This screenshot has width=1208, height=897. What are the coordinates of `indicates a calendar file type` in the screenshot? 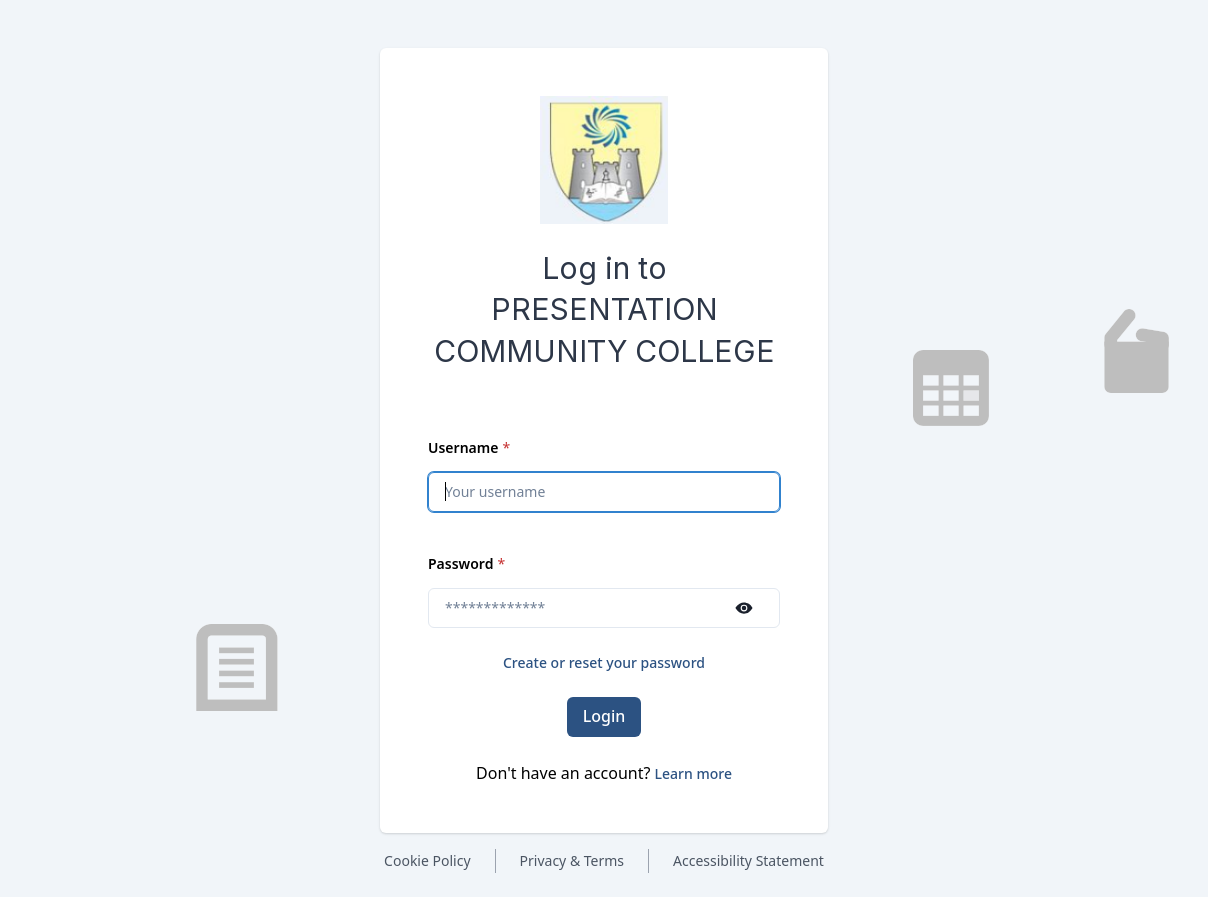 It's located at (953, 390).